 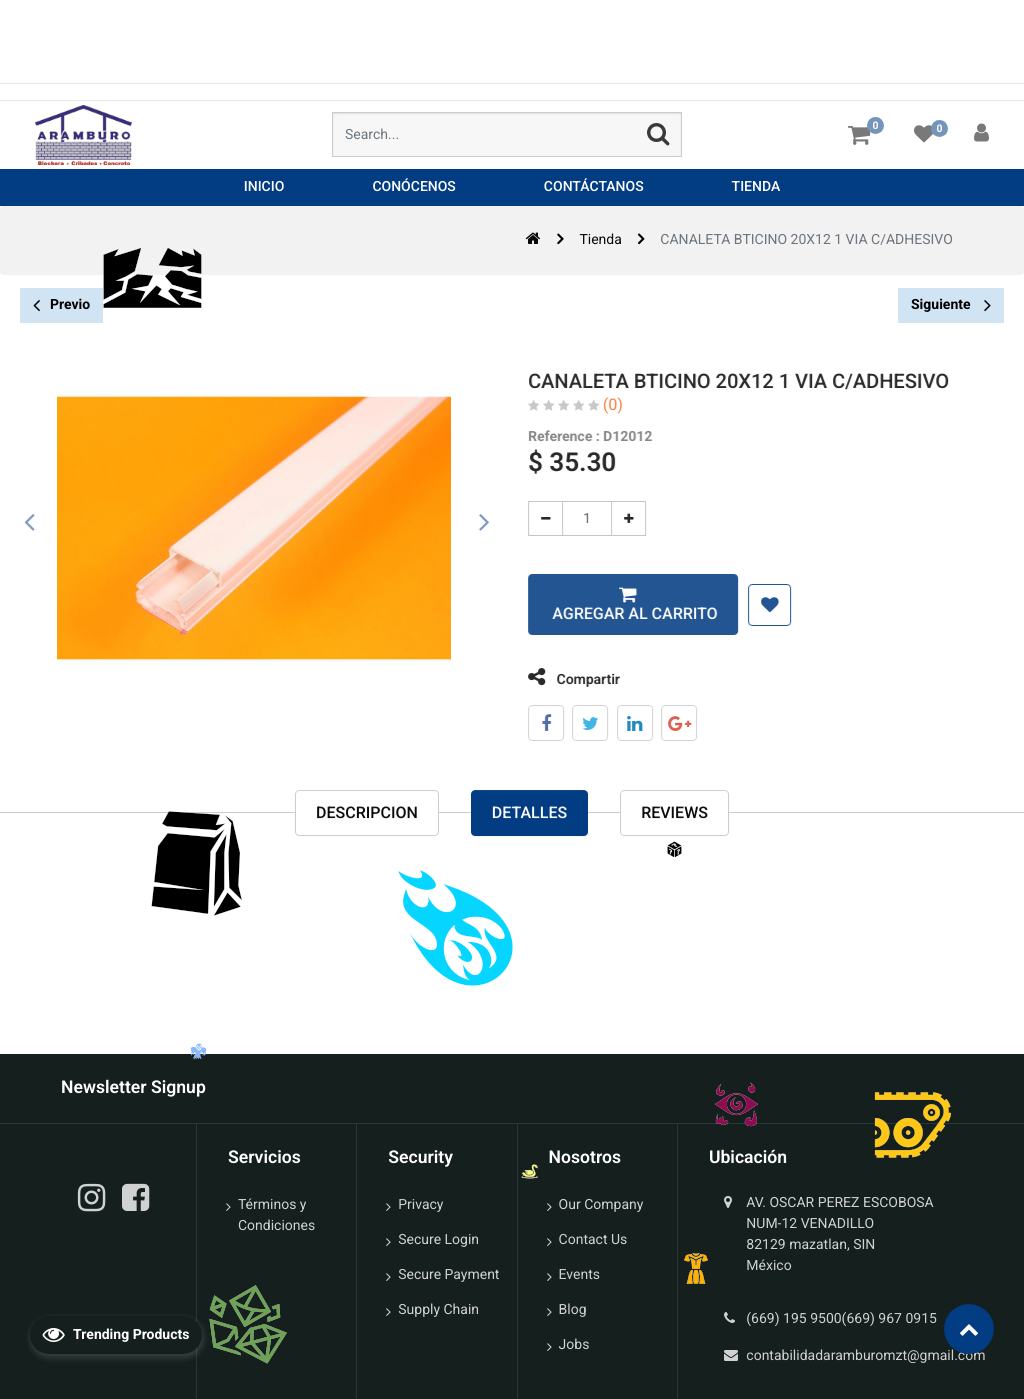 What do you see at coordinates (674, 849) in the screenshot?
I see `randomize or shuffle selection` at bounding box center [674, 849].